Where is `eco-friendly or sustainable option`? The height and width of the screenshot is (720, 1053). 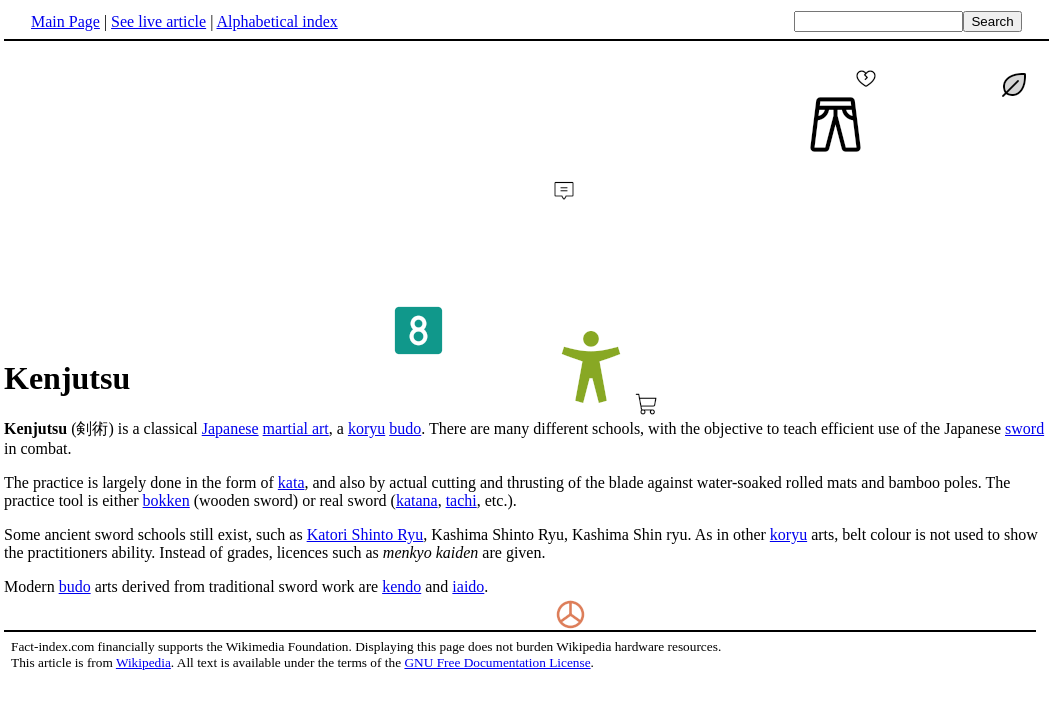
eco-friendly or sustainable option is located at coordinates (1014, 85).